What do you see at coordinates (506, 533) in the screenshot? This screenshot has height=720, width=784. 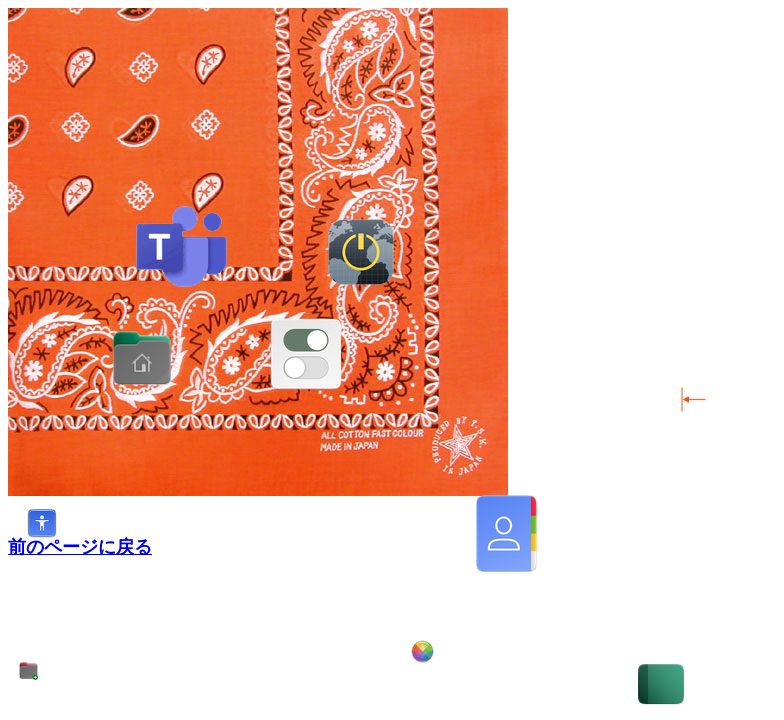 I see `open contacts or address book app` at bounding box center [506, 533].